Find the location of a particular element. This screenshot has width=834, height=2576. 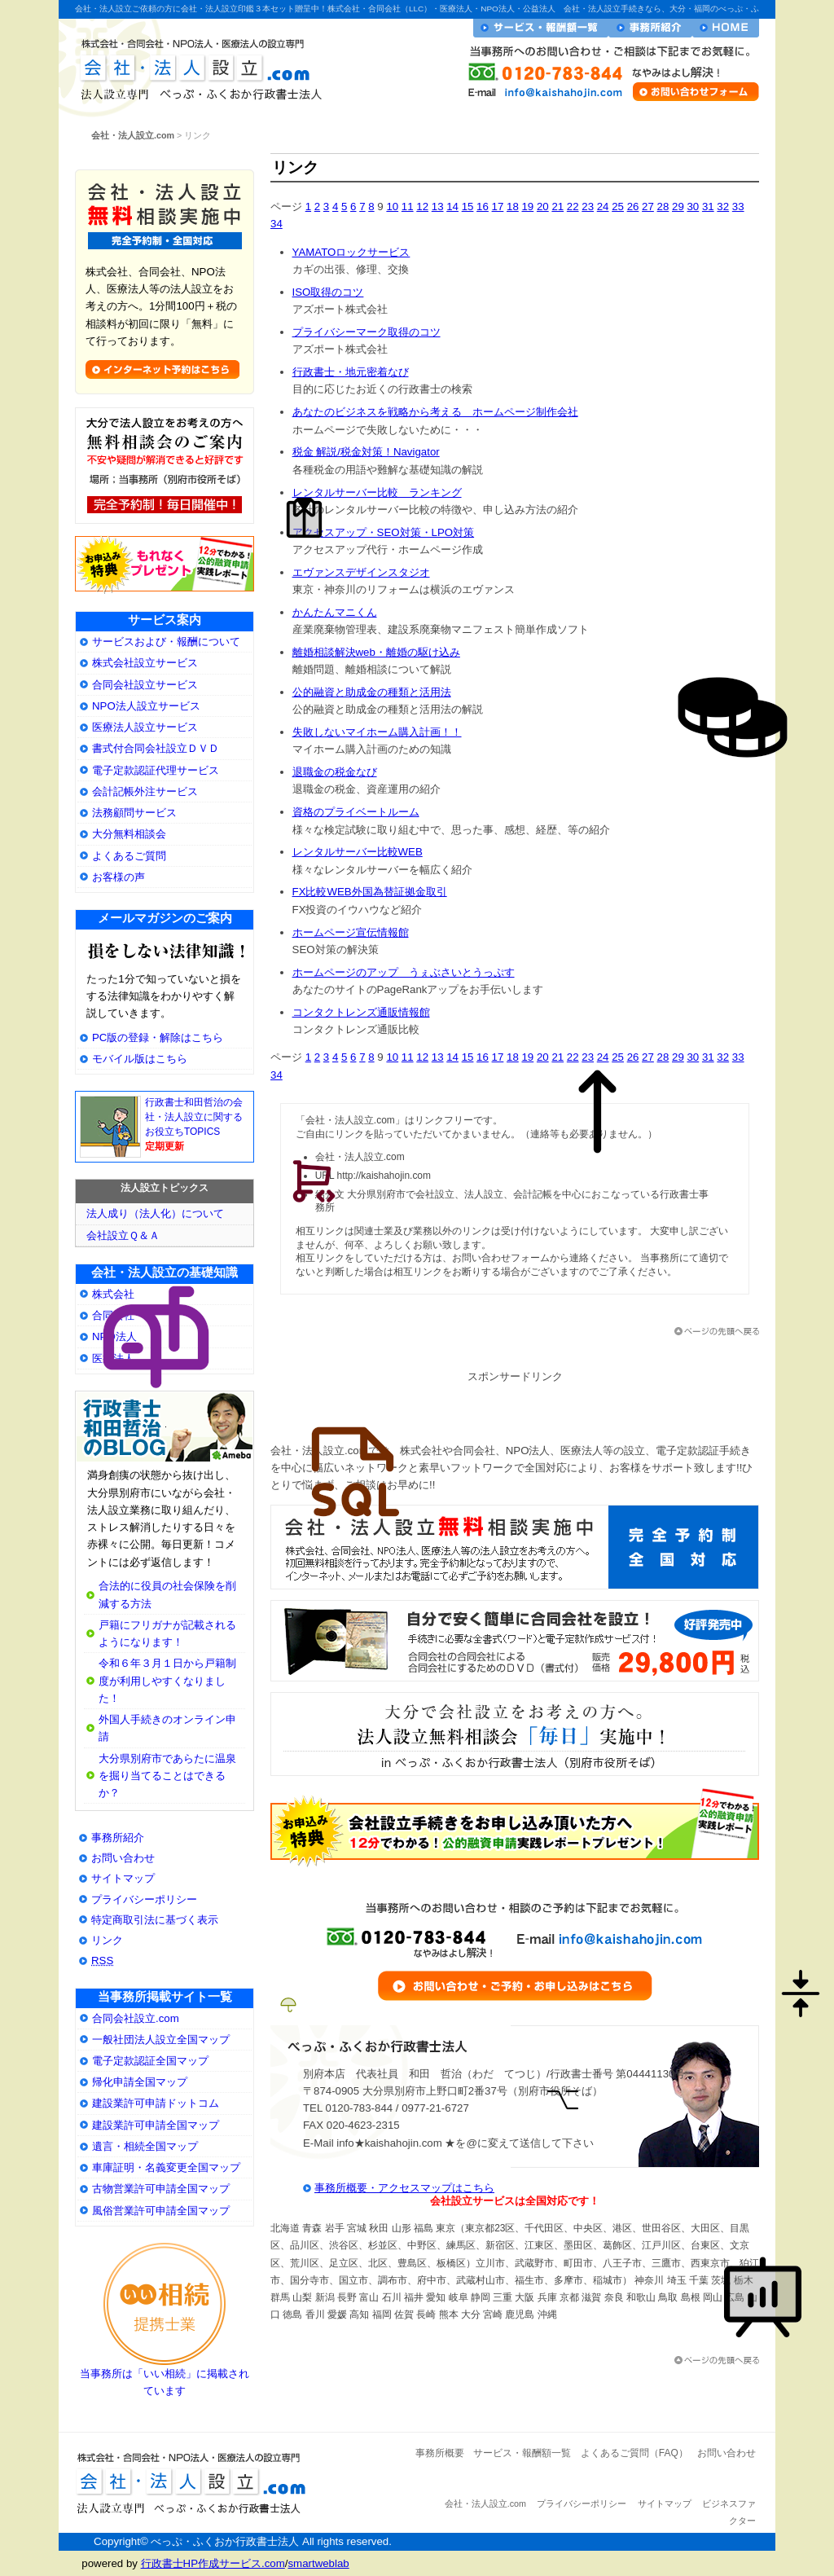

view clothing or apparel items is located at coordinates (304, 518).